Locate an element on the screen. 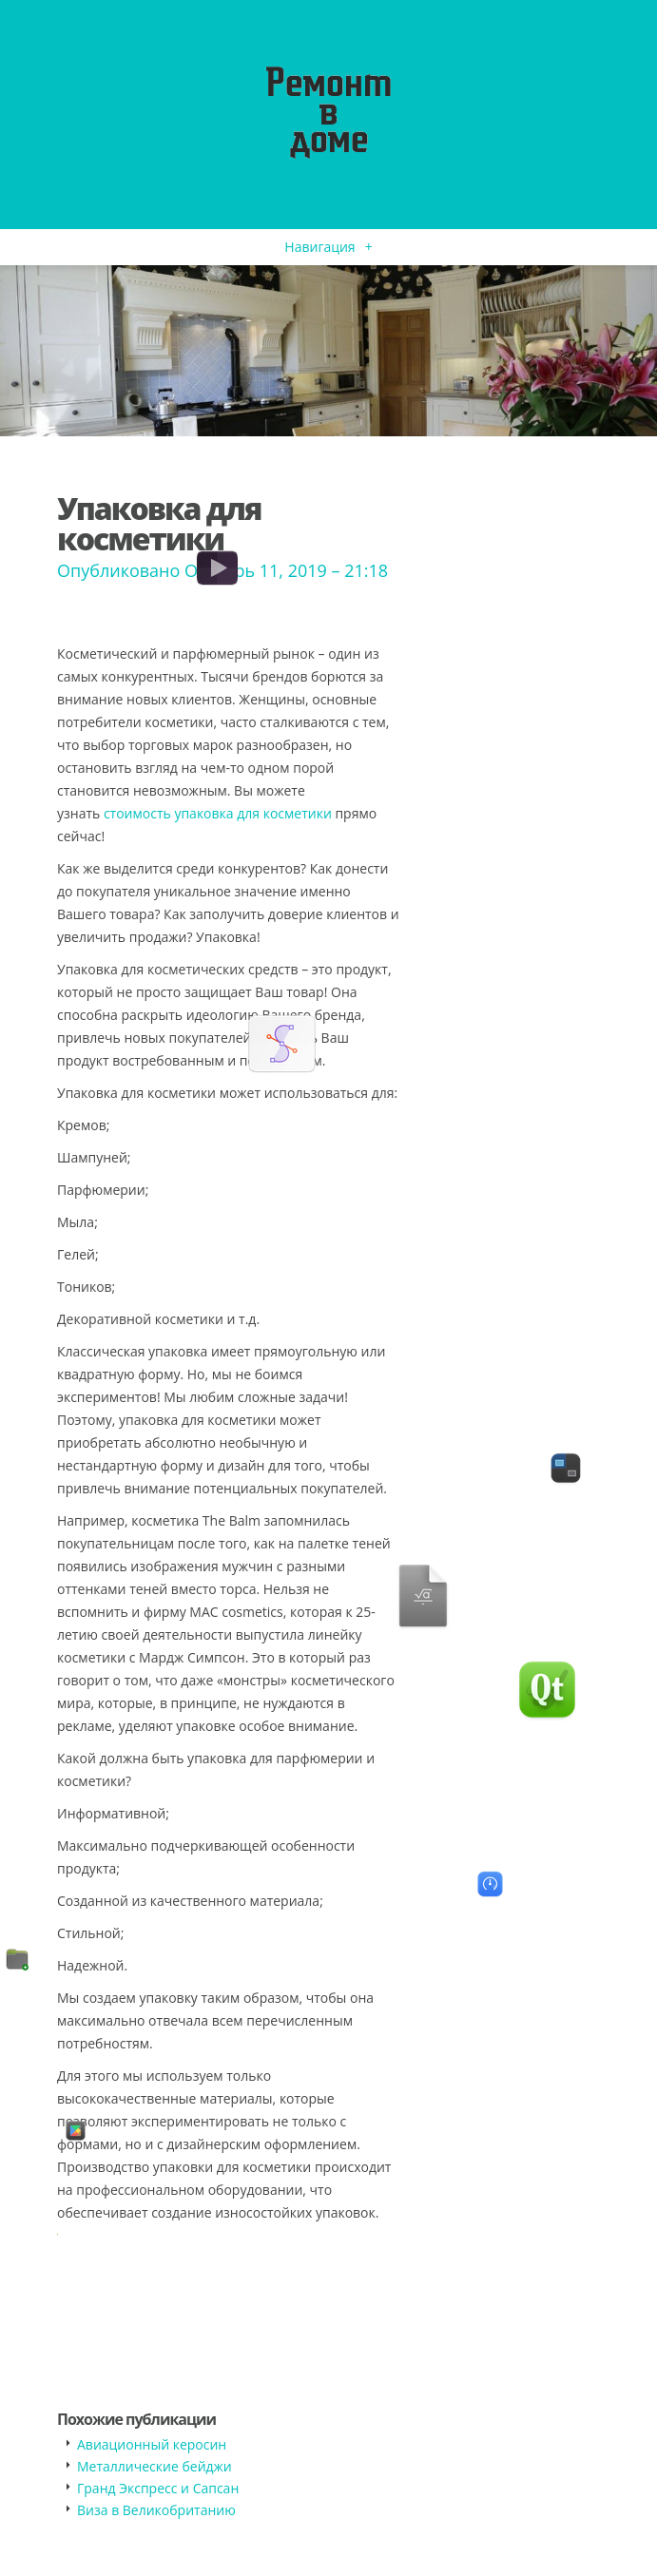 The image size is (657, 2576). open Qt Designer application is located at coordinates (547, 1689).